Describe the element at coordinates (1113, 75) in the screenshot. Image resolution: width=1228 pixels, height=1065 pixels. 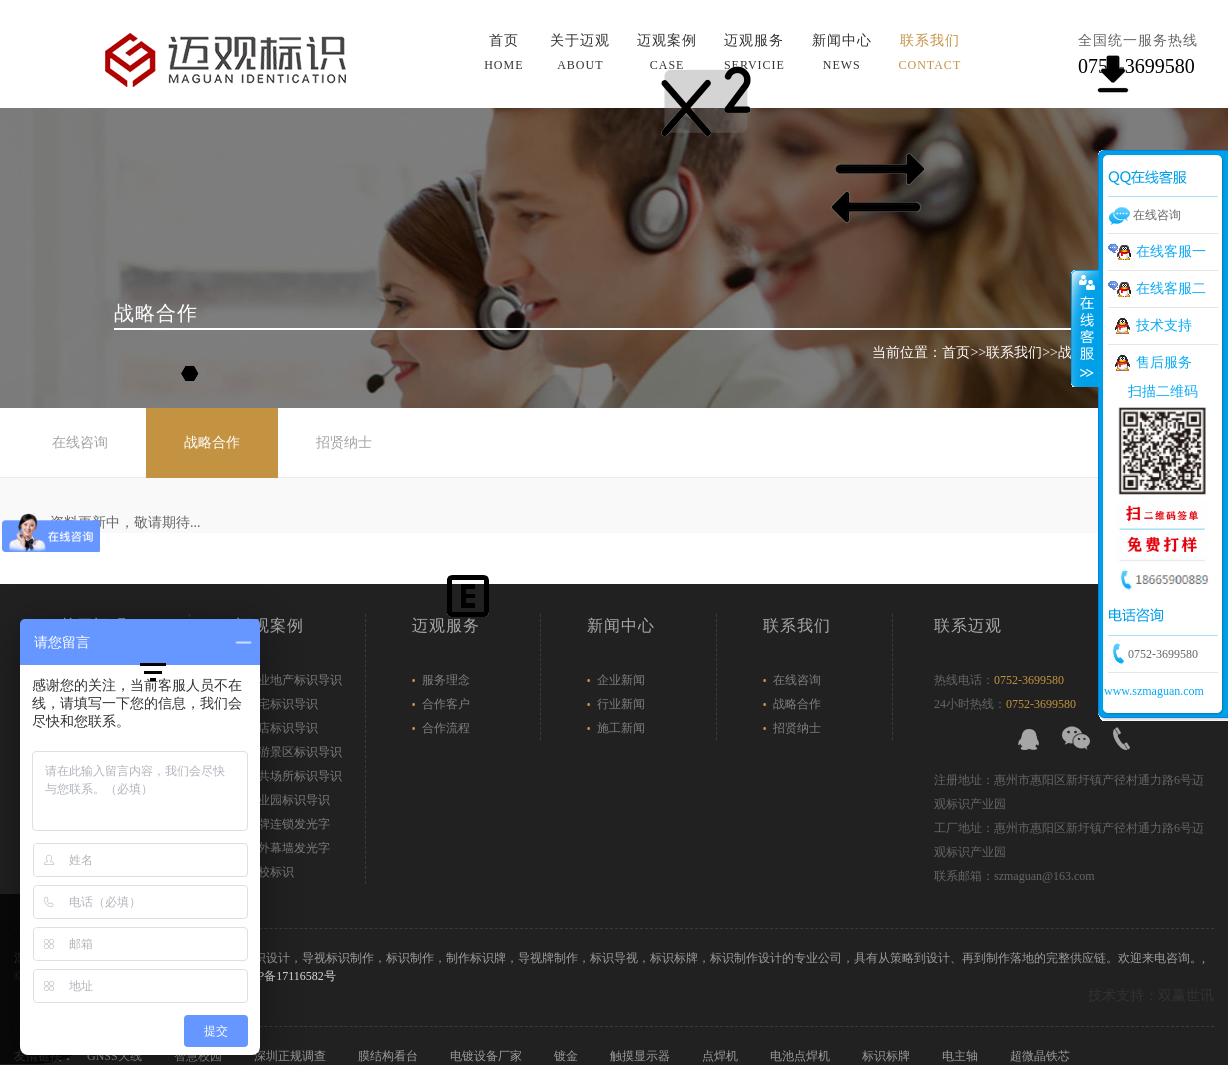
I see `download a file or content` at that location.